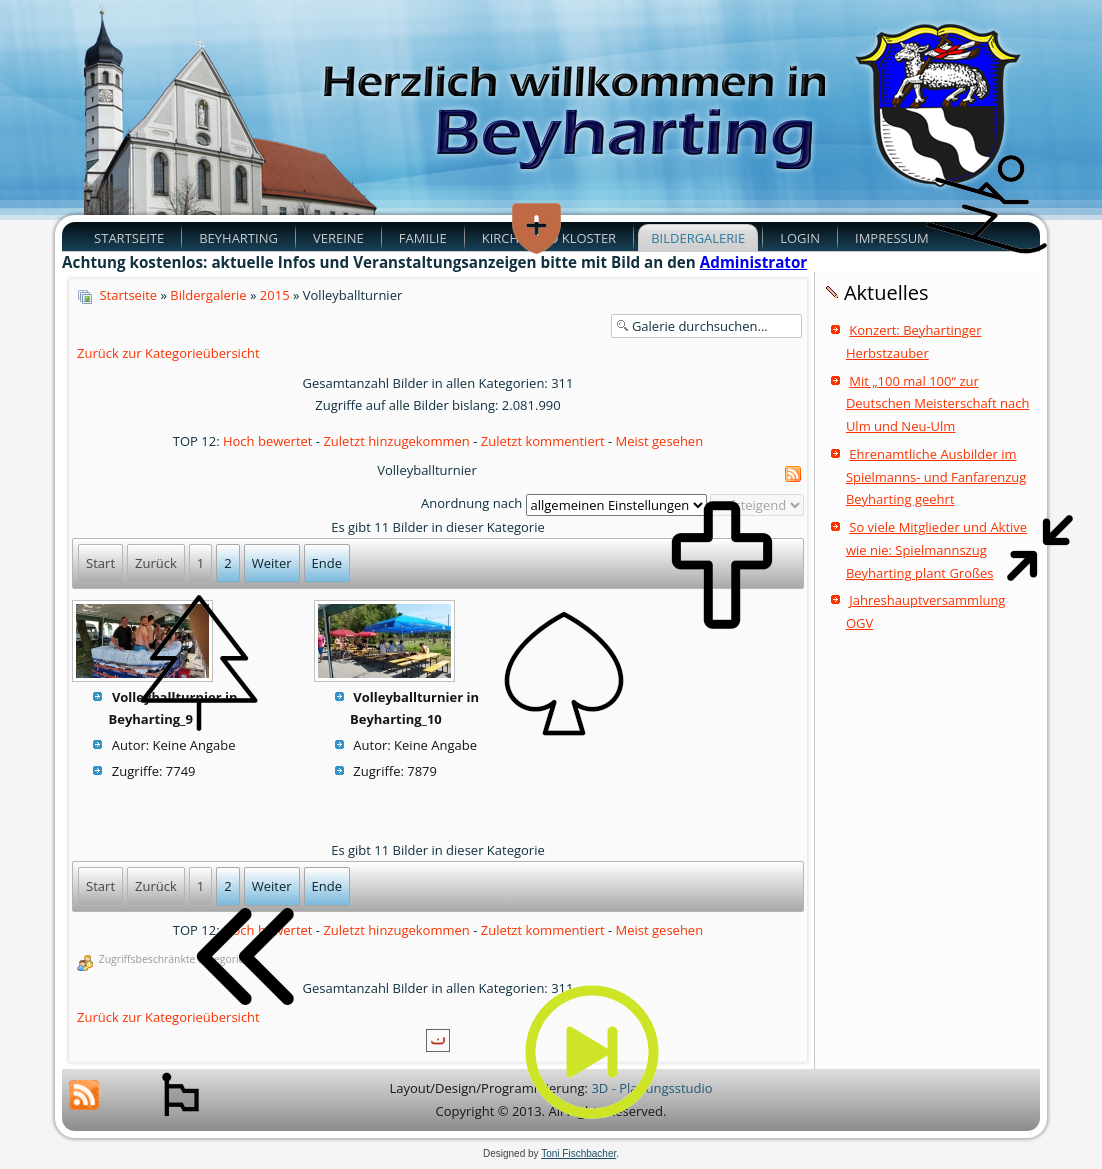  I want to click on access nature or outdoor-related content, so click(199, 663).